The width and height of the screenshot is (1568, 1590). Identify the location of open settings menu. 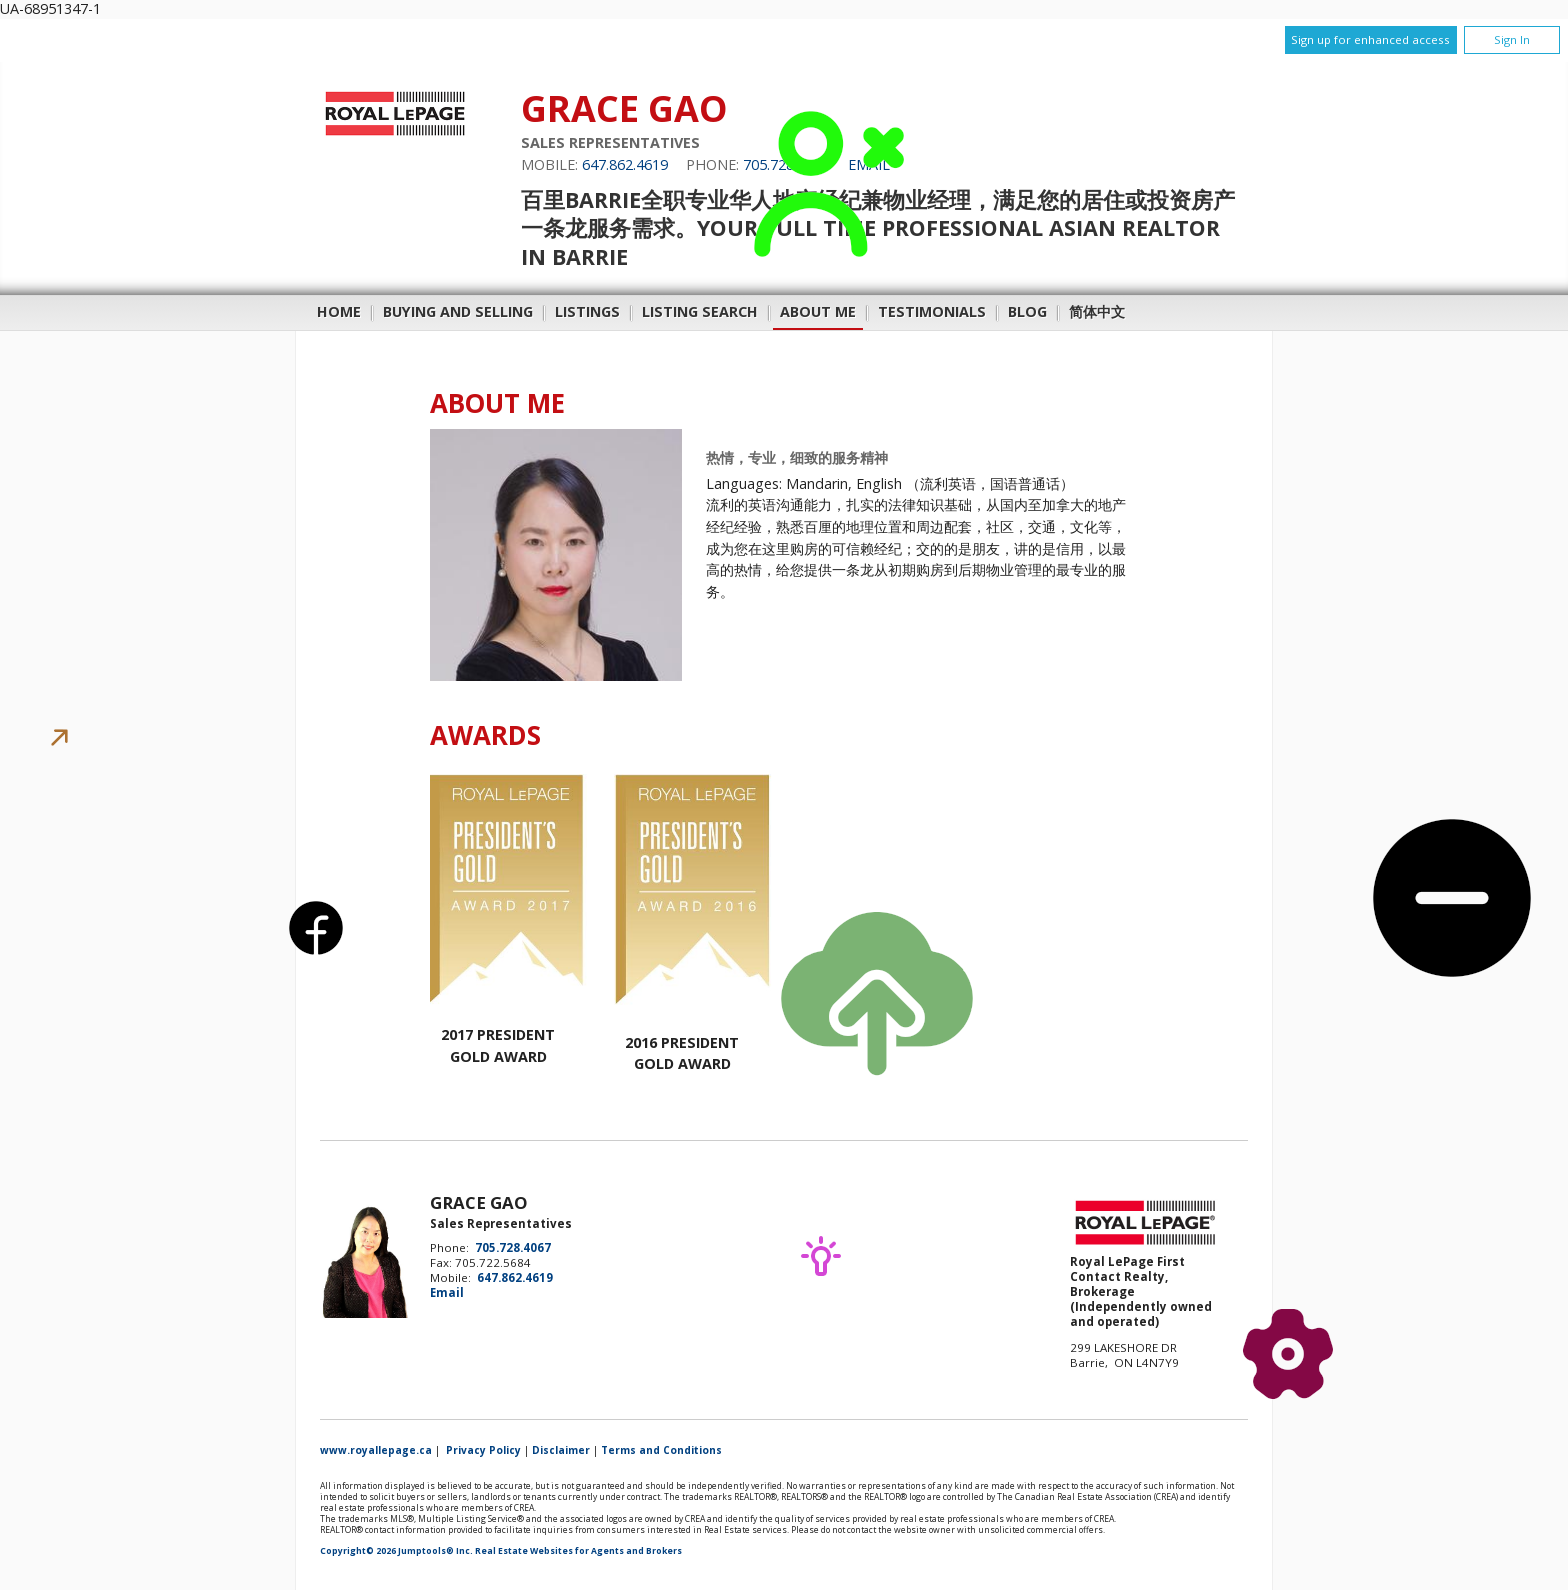
(1288, 1354).